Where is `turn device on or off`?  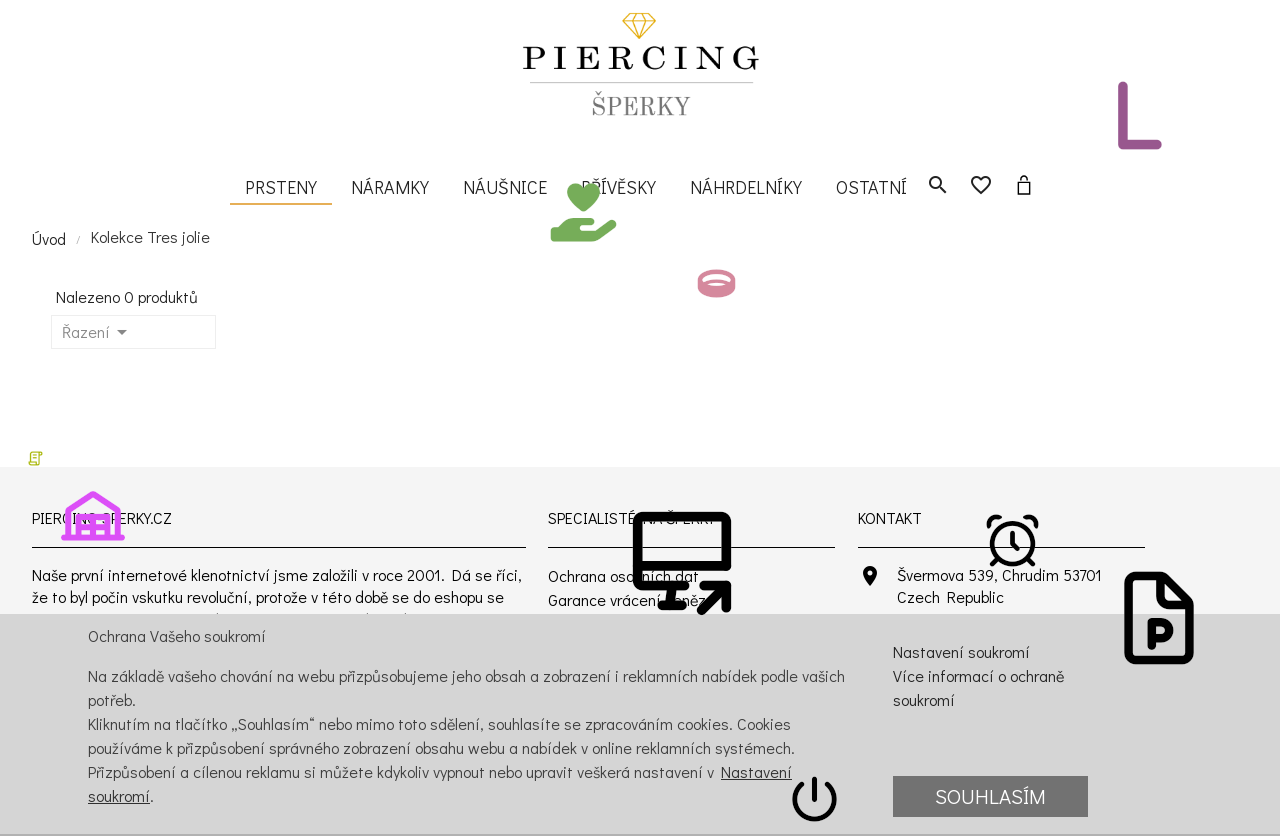 turn device on or off is located at coordinates (814, 799).